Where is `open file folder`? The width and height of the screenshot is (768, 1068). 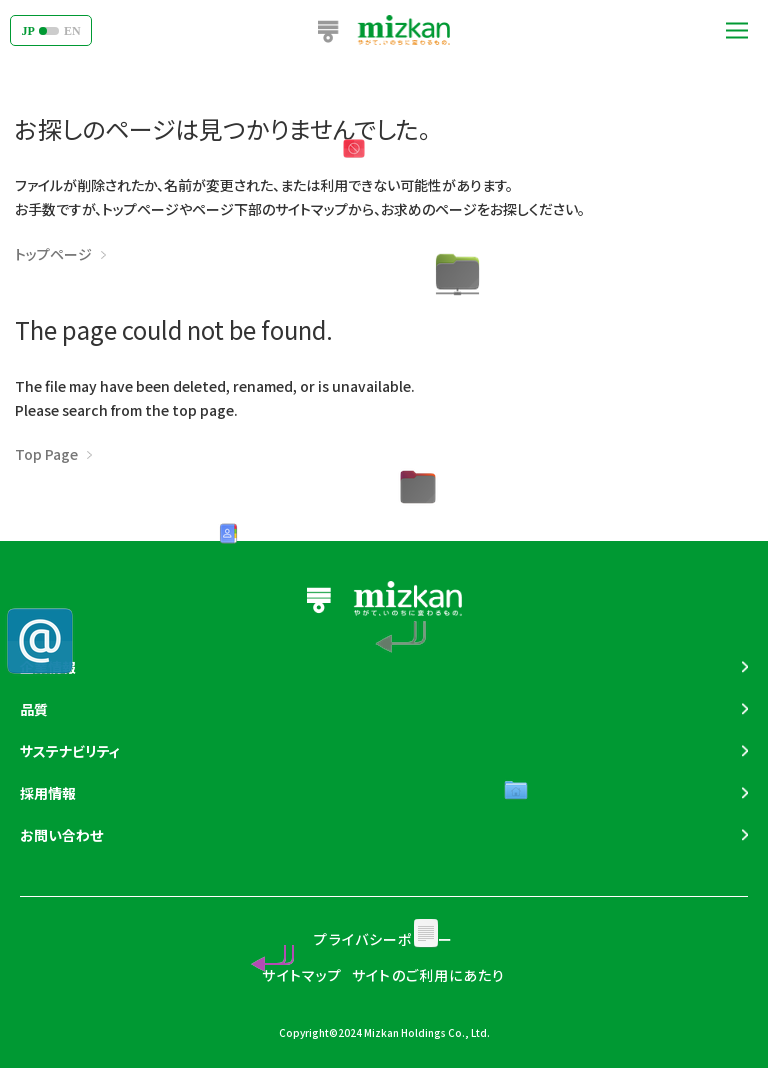
open file folder is located at coordinates (418, 487).